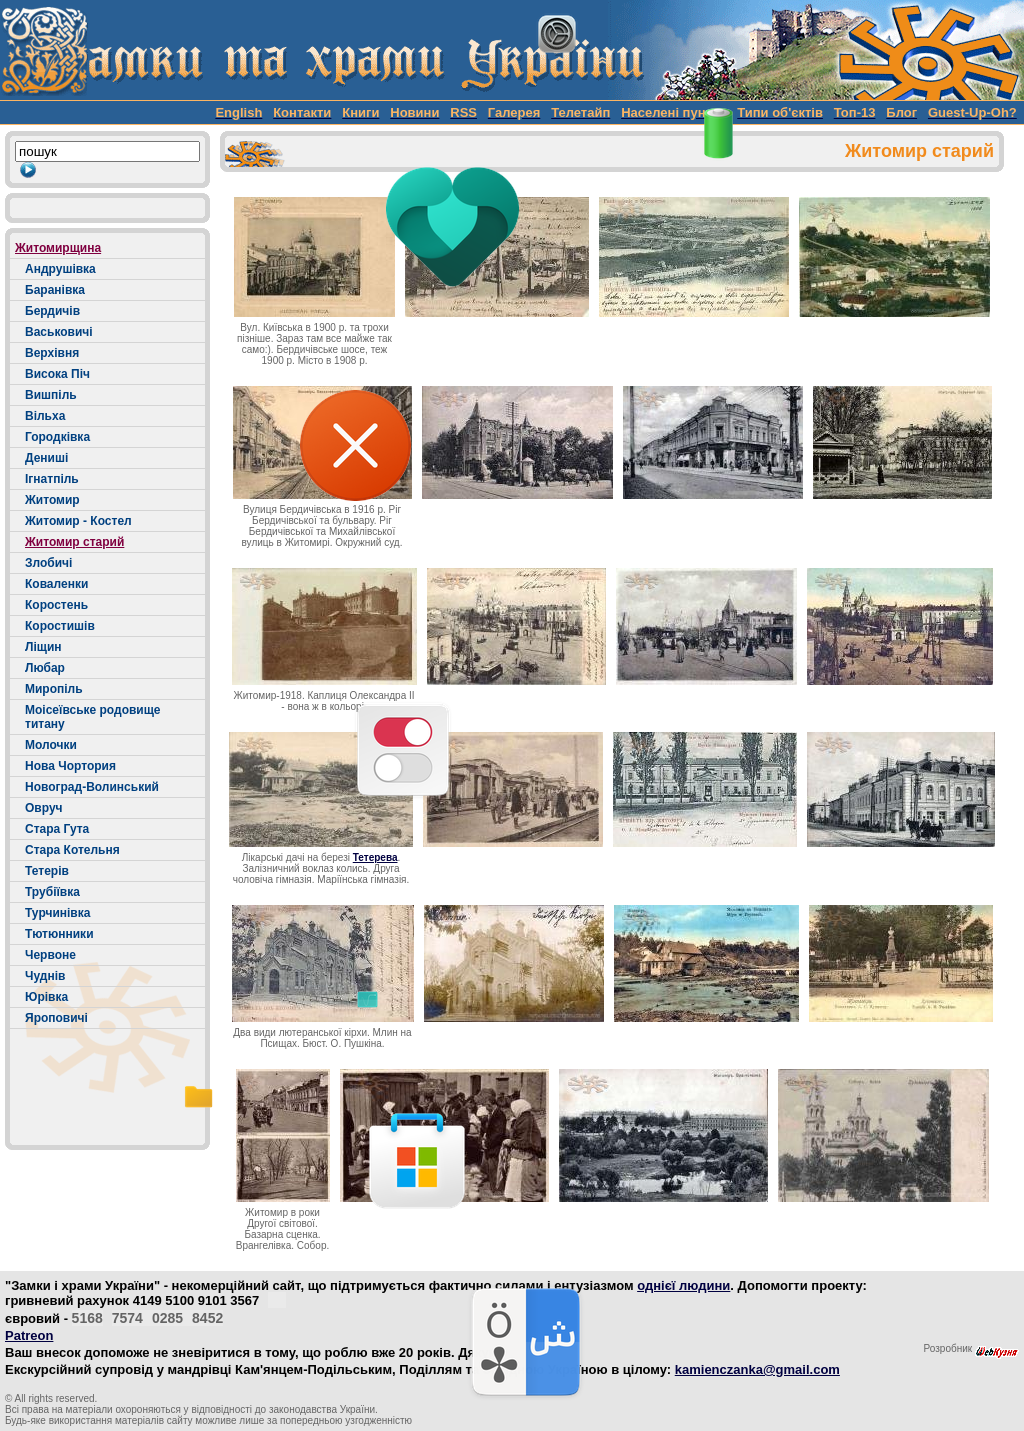  I want to click on open gnome tweaks settings, so click(403, 750).